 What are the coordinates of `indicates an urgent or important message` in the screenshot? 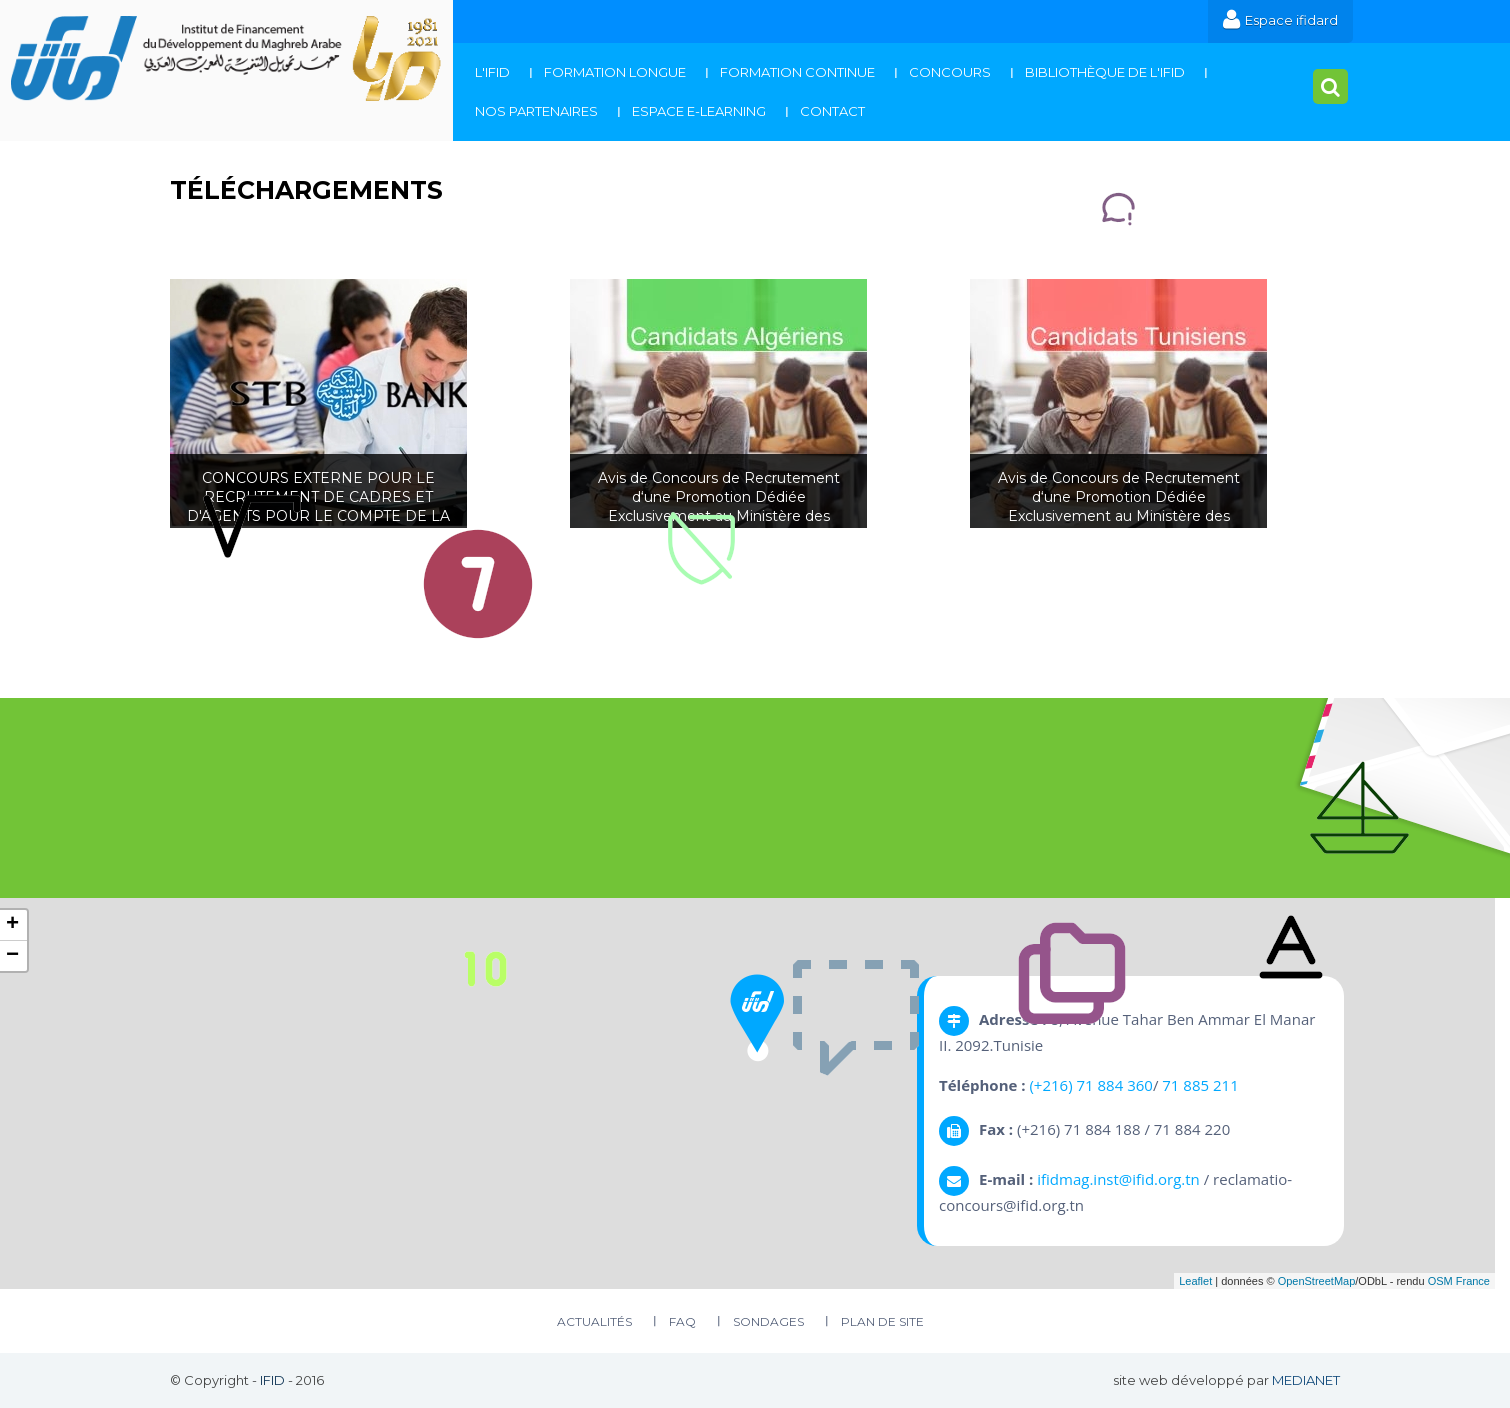 It's located at (1118, 207).